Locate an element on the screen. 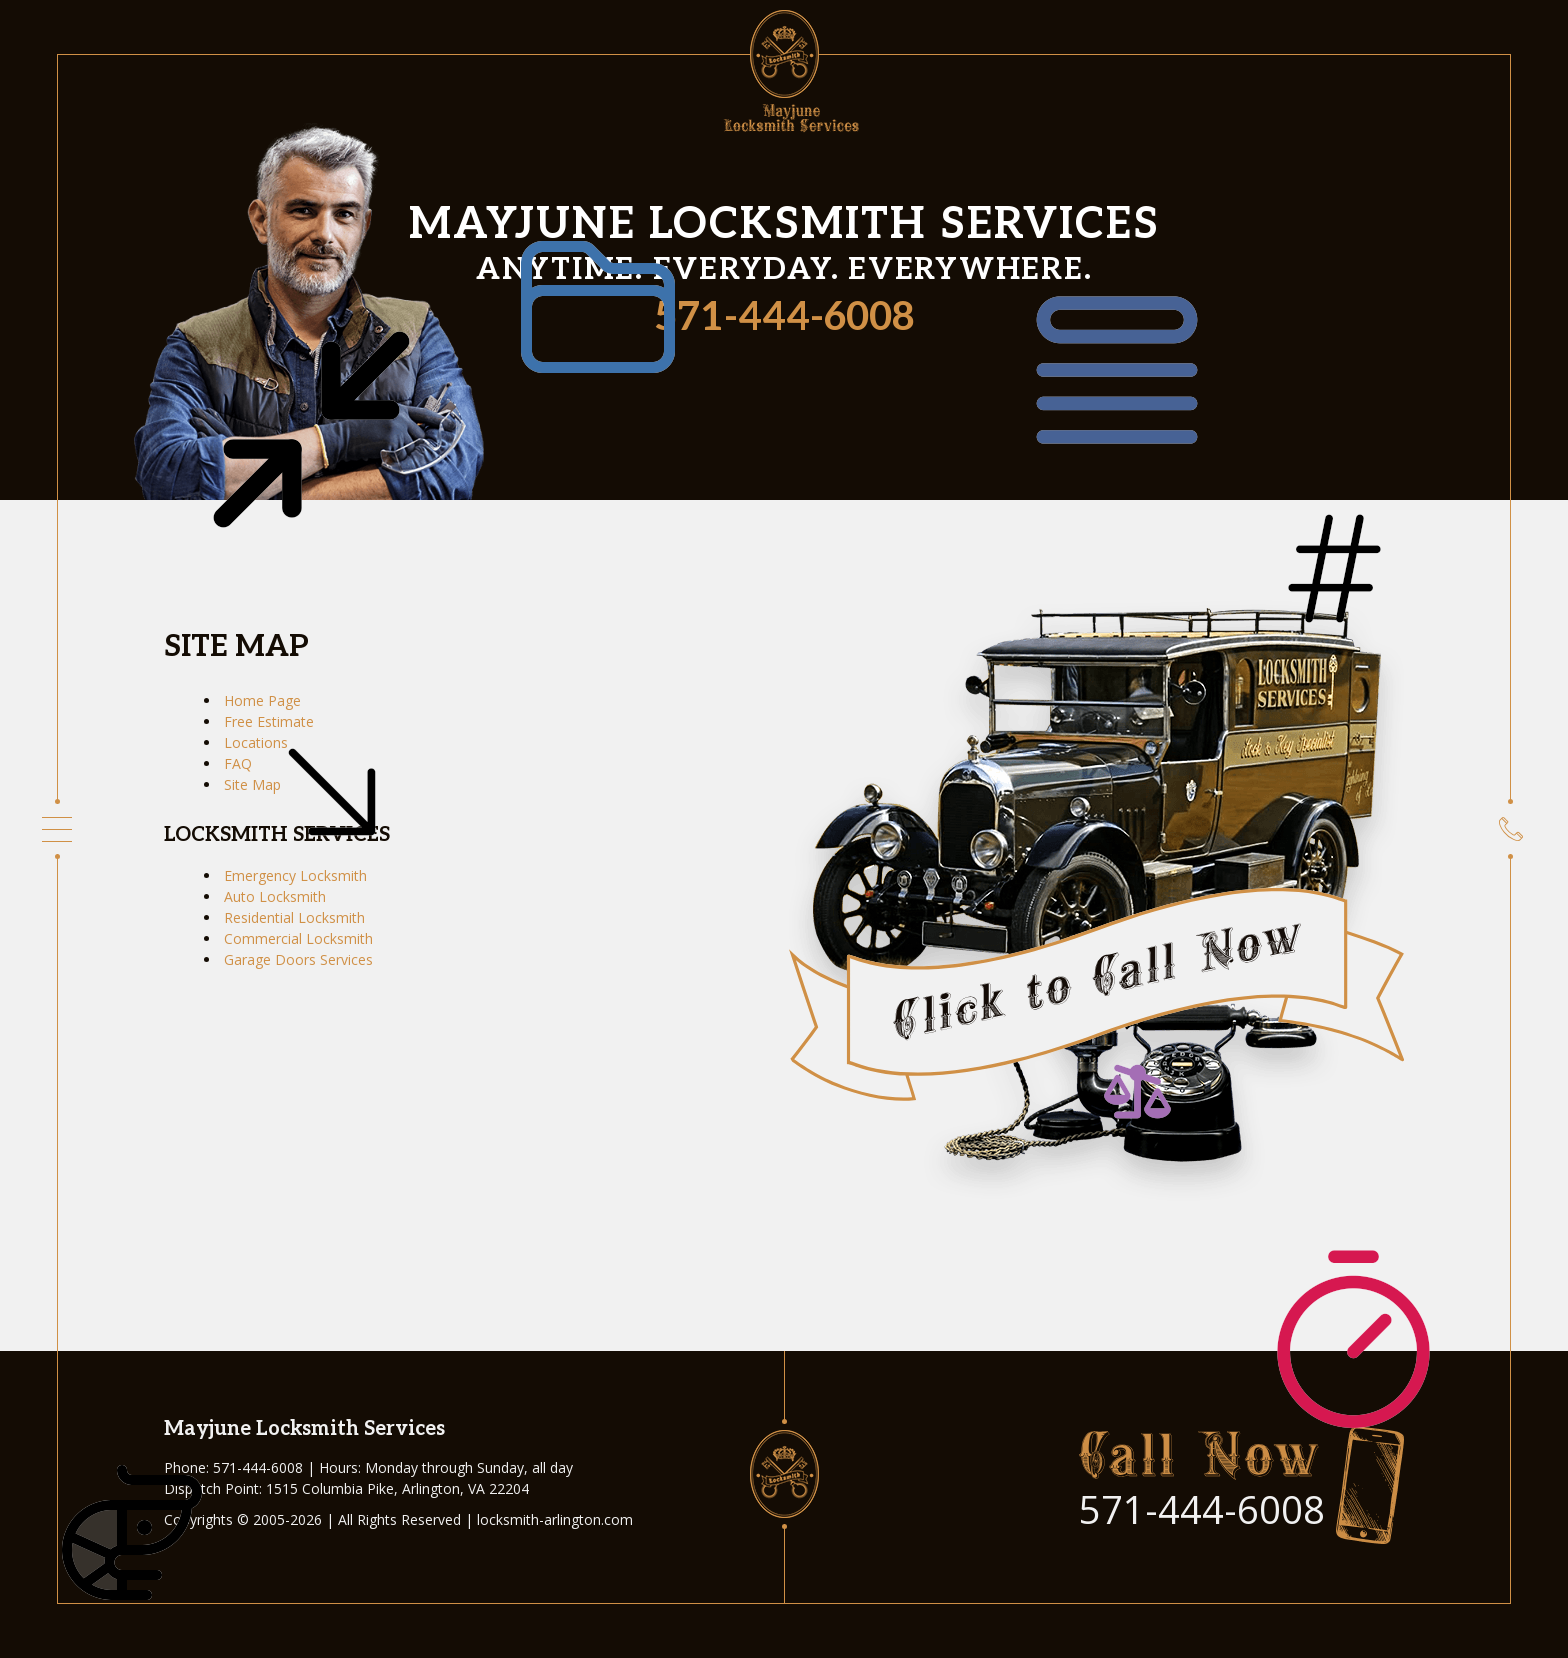 The height and width of the screenshot is (1658, 1568). minimize or collapse the current window is located at coordinates (311, 429).